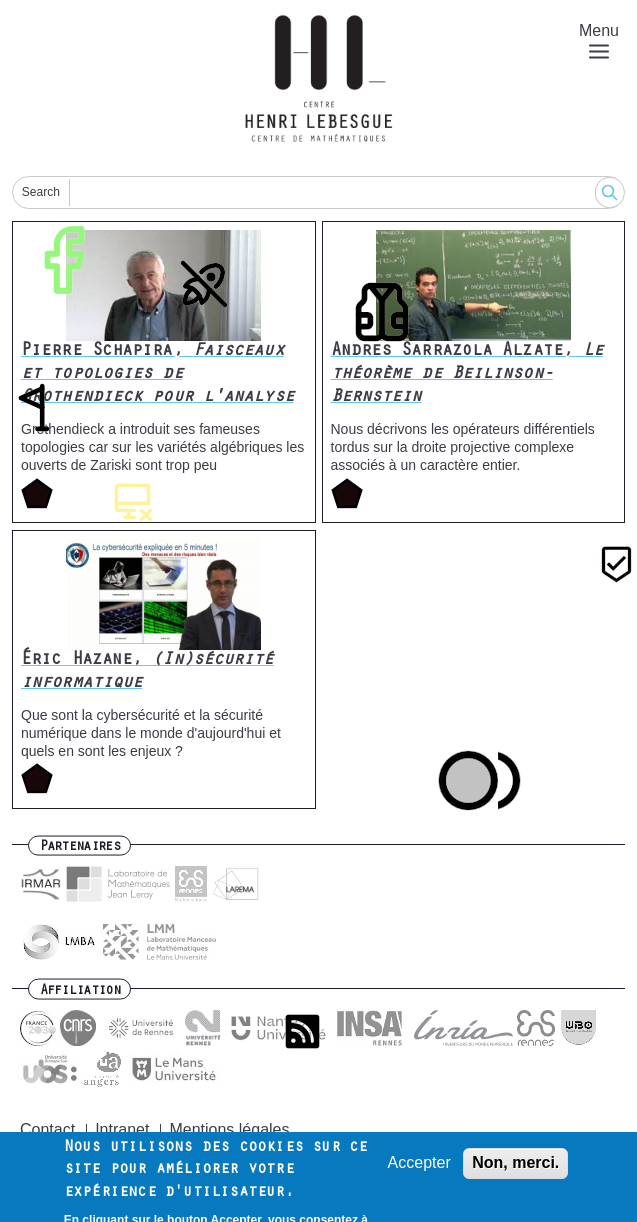 The height and width of the screenshot is (1222, 637). What do you see at coordinates (302, 1031) in the screenshot?
I see `subscribe to RSS feed` at bounding box center [302, 1031].